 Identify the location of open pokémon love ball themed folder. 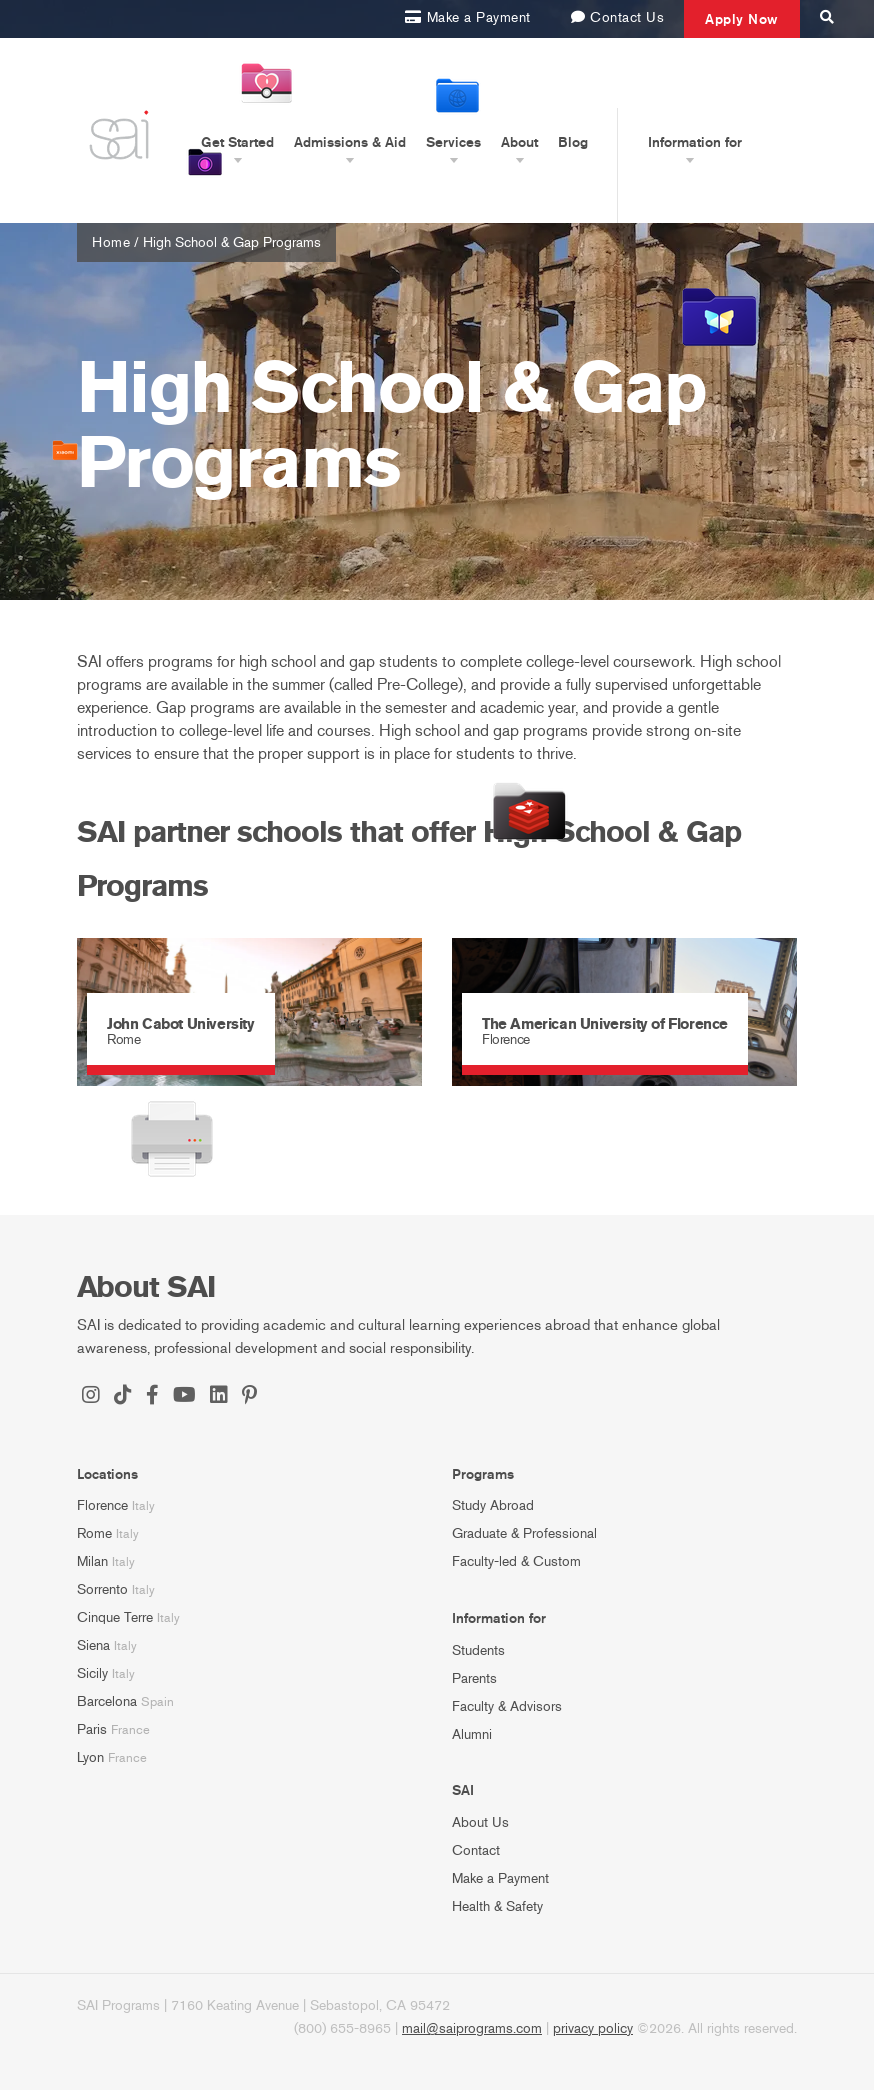
(266, 84).